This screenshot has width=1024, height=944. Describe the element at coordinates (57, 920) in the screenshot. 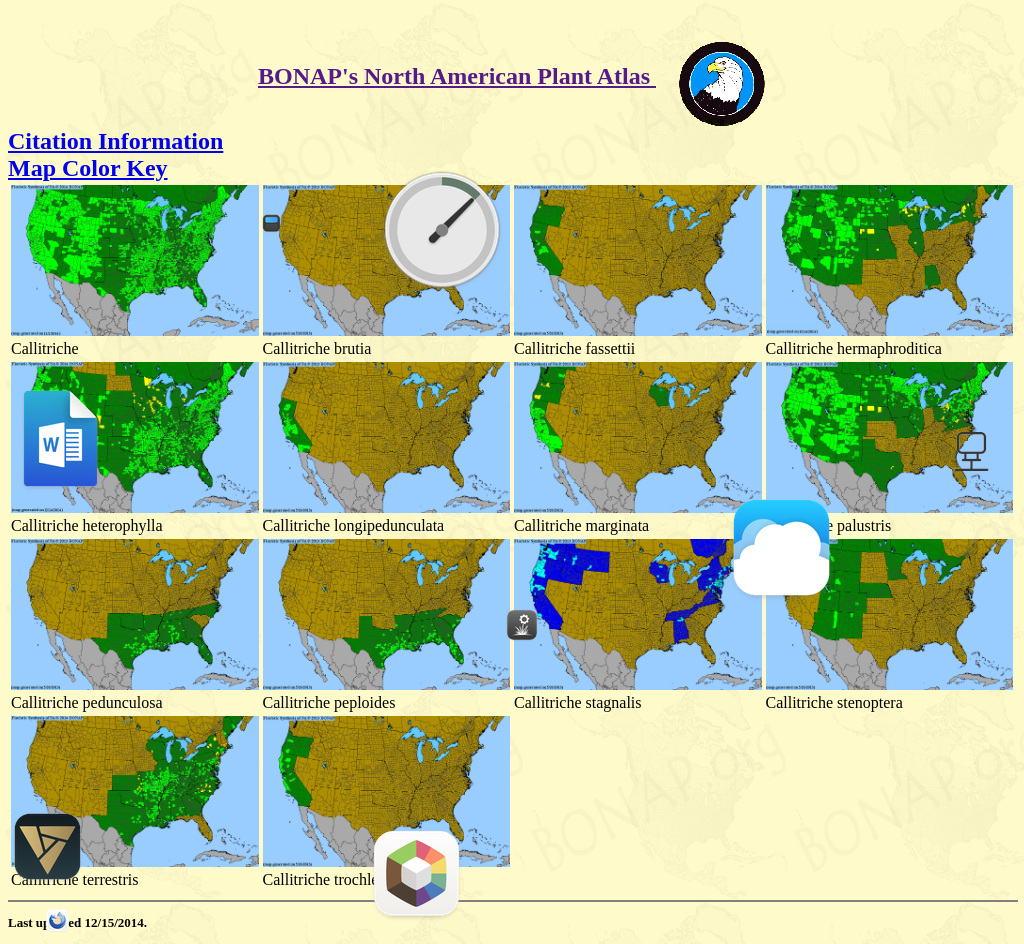

I see `open Firefox Aurora browser` at that location.